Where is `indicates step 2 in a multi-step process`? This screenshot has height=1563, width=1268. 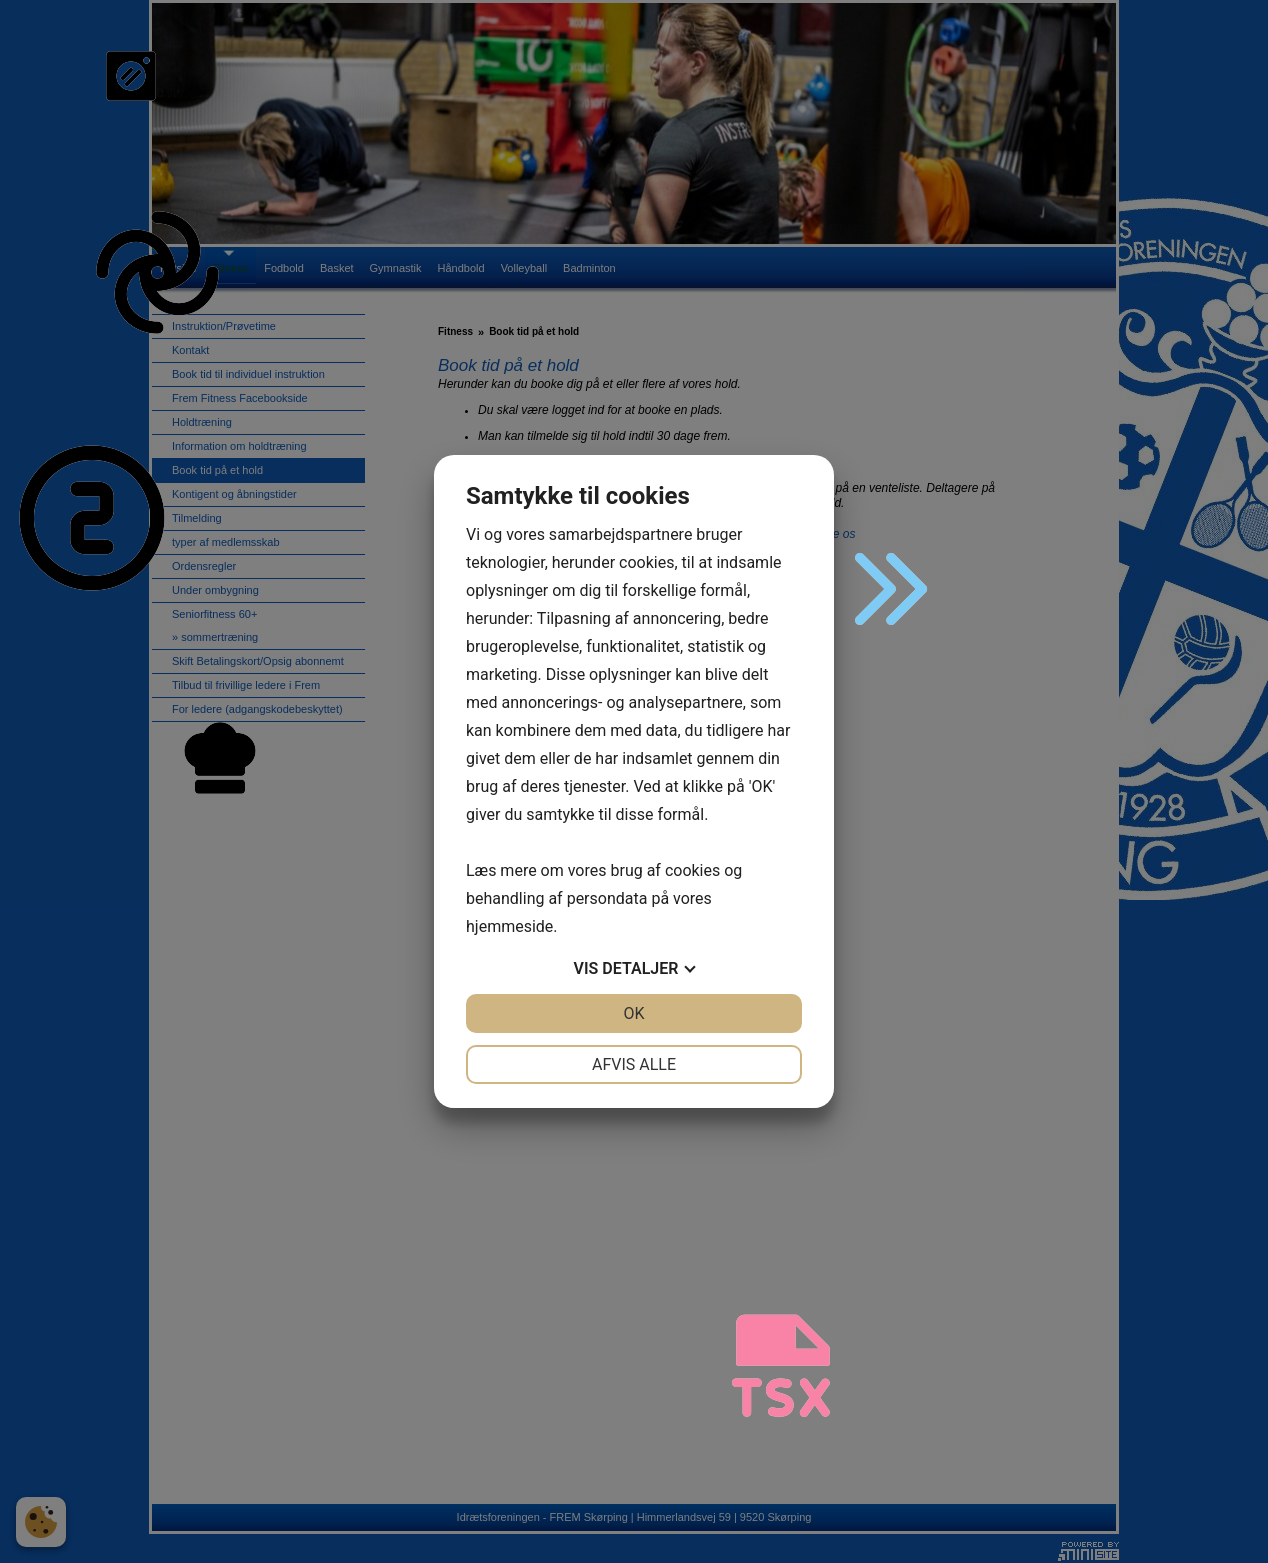 indicates step 2 in a multi-step process is located at coordinates (92, 518).